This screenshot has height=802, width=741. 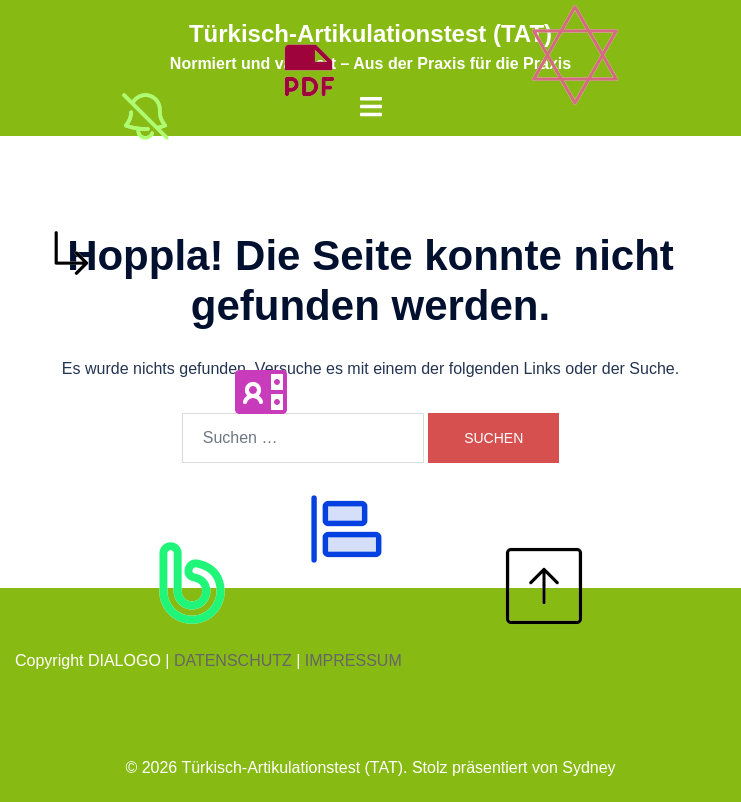 What do you see at coordinates (308, 72) in the screenshot?
I see `open a PDF document` at bounding box center [308, 72].